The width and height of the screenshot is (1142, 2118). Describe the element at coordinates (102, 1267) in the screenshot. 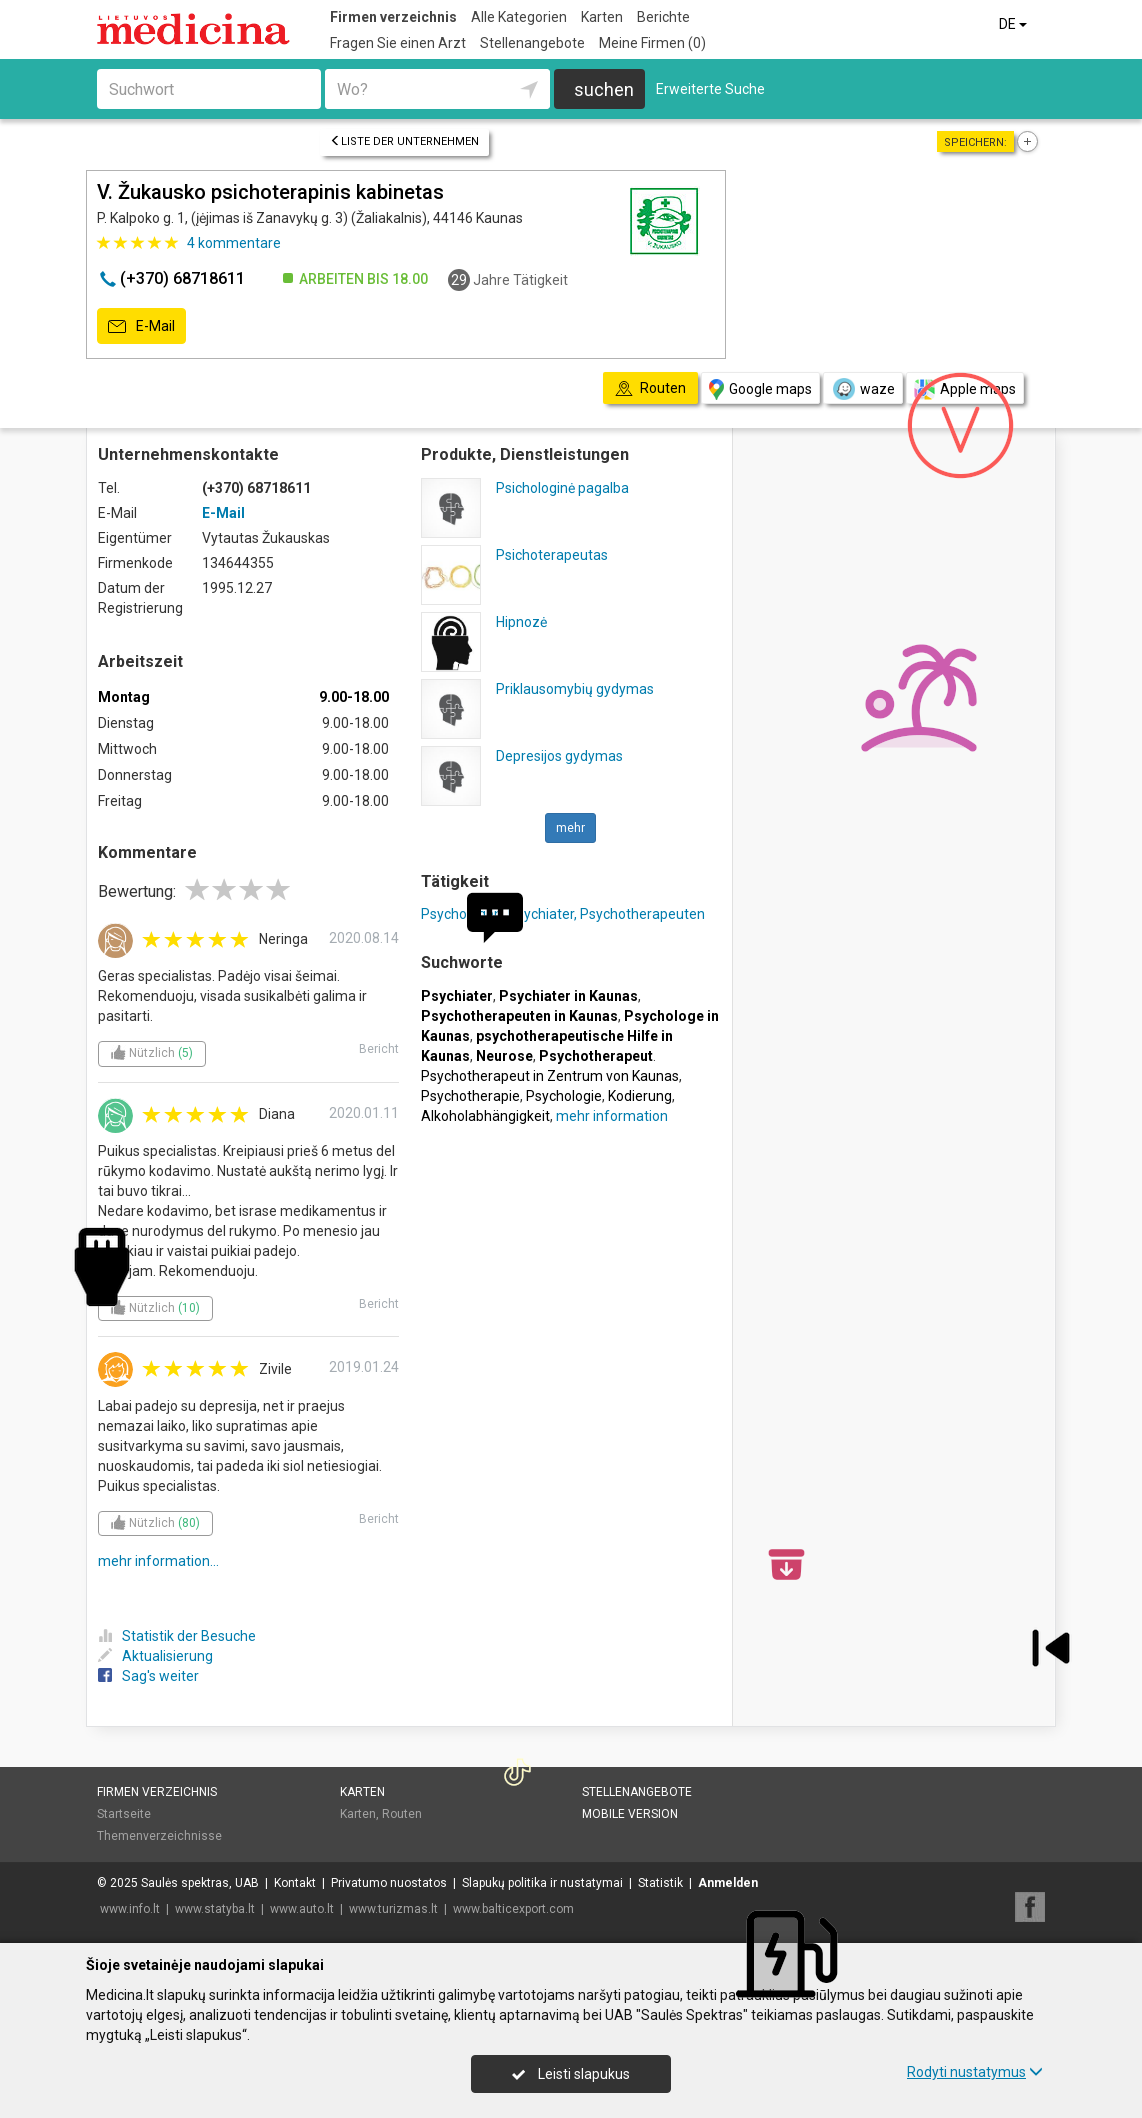

I see `configure HDMI input settings` at that location.